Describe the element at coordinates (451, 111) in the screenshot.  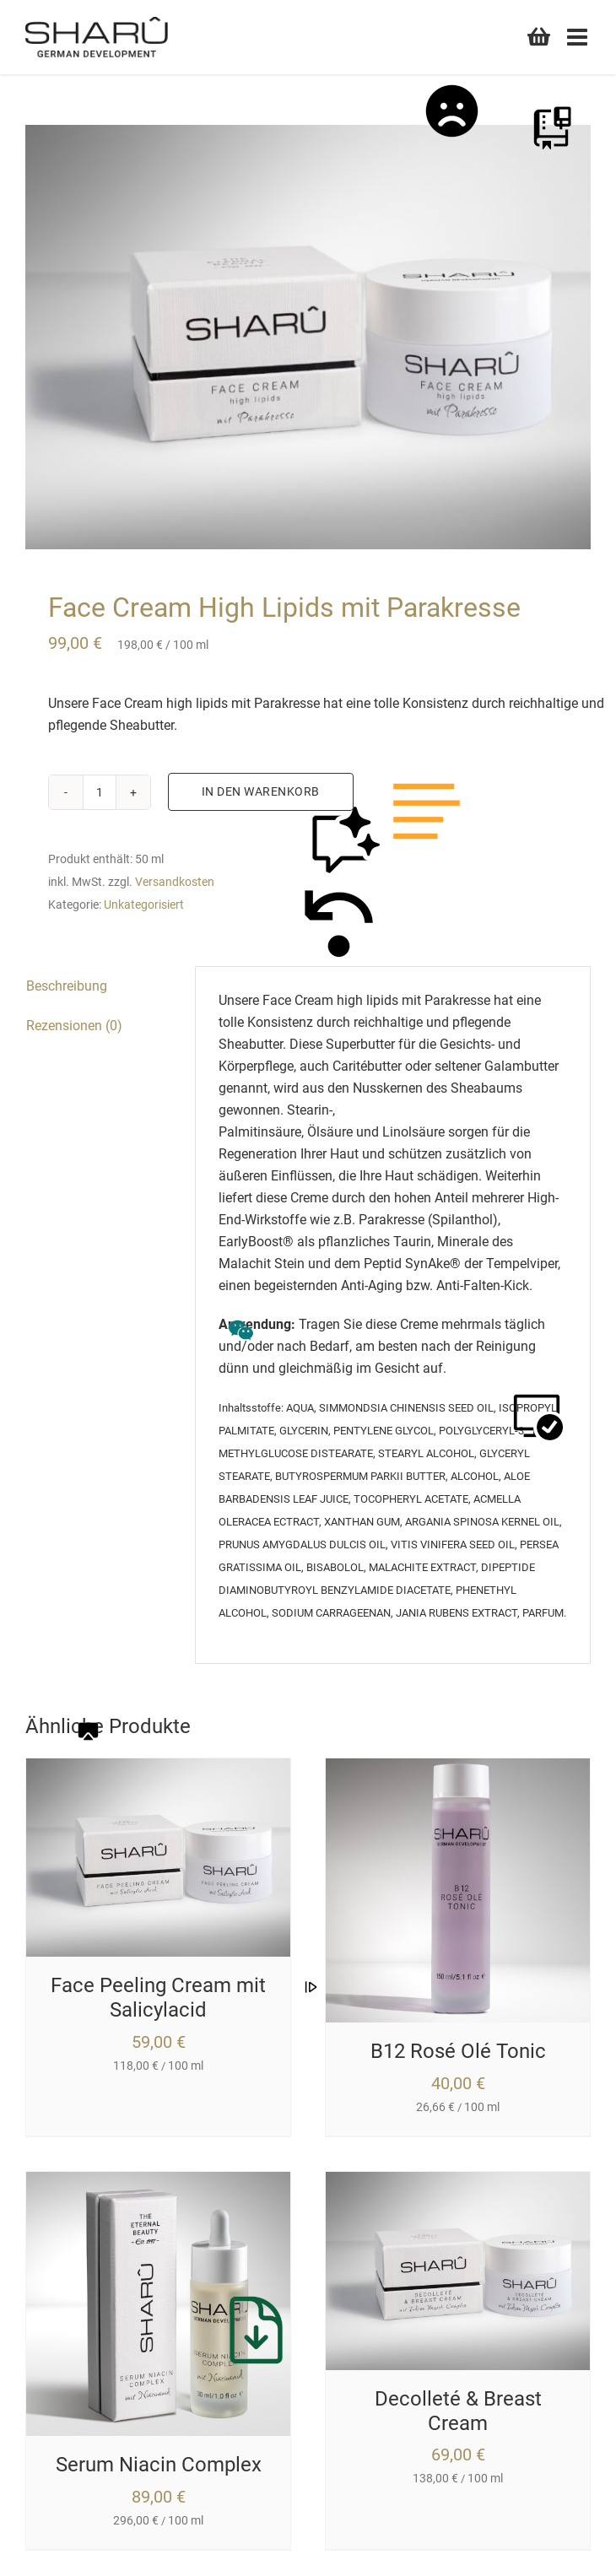
I see `submit negative feedback or rating` at that location.